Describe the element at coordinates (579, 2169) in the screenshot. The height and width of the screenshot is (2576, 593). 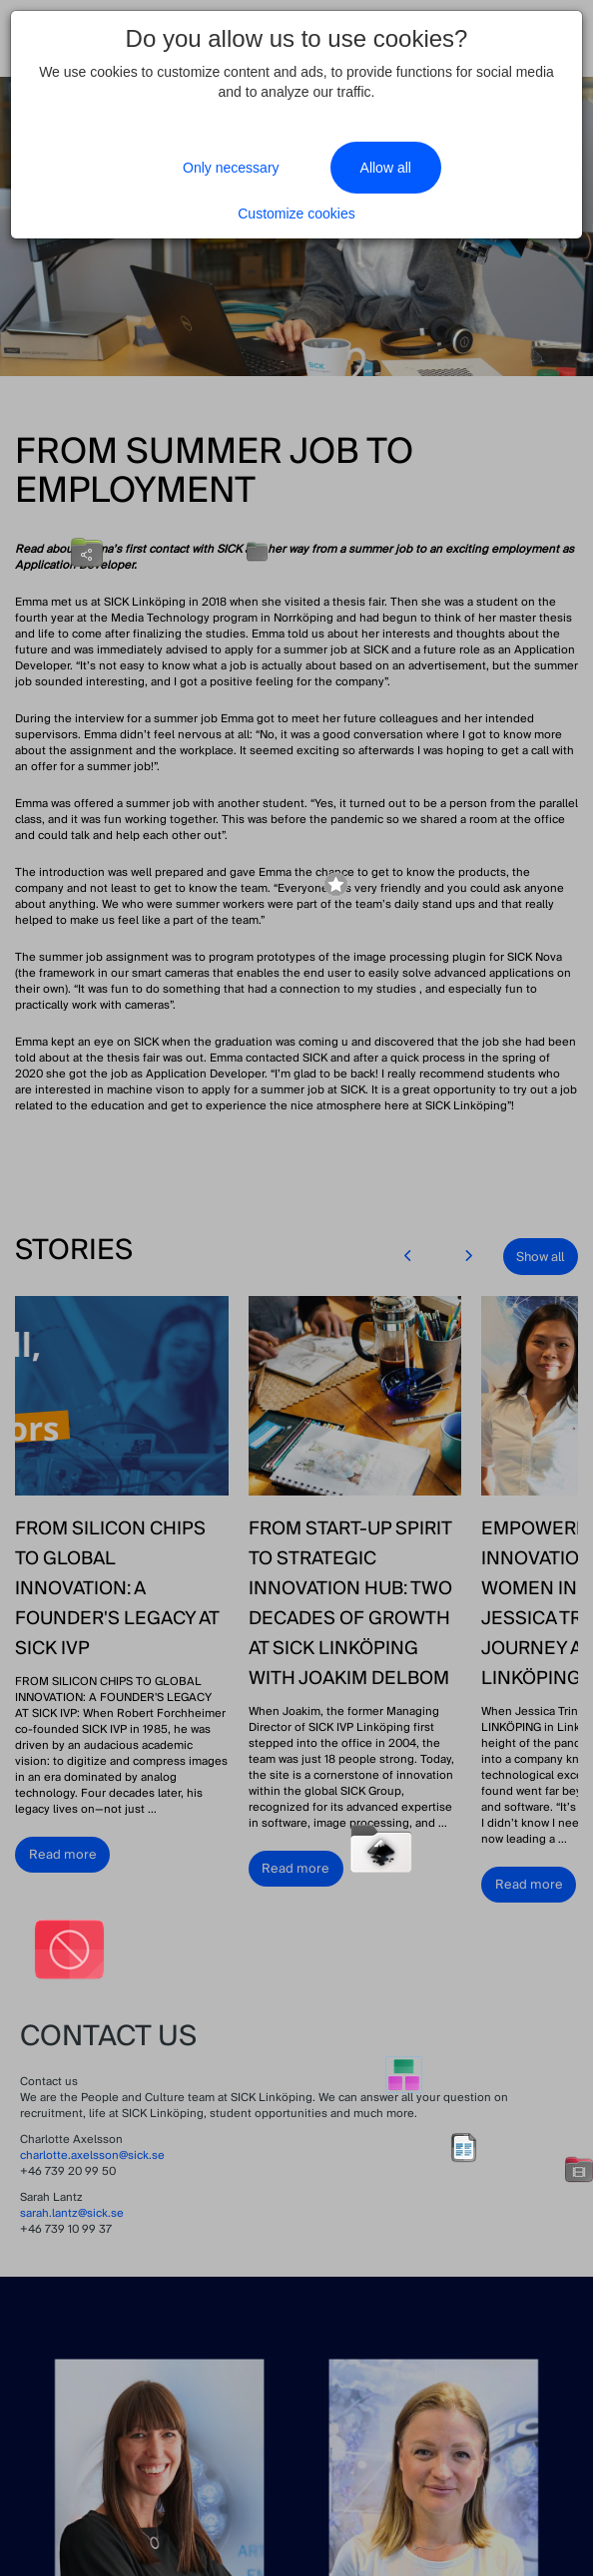
I see `open videos folder` at that location.